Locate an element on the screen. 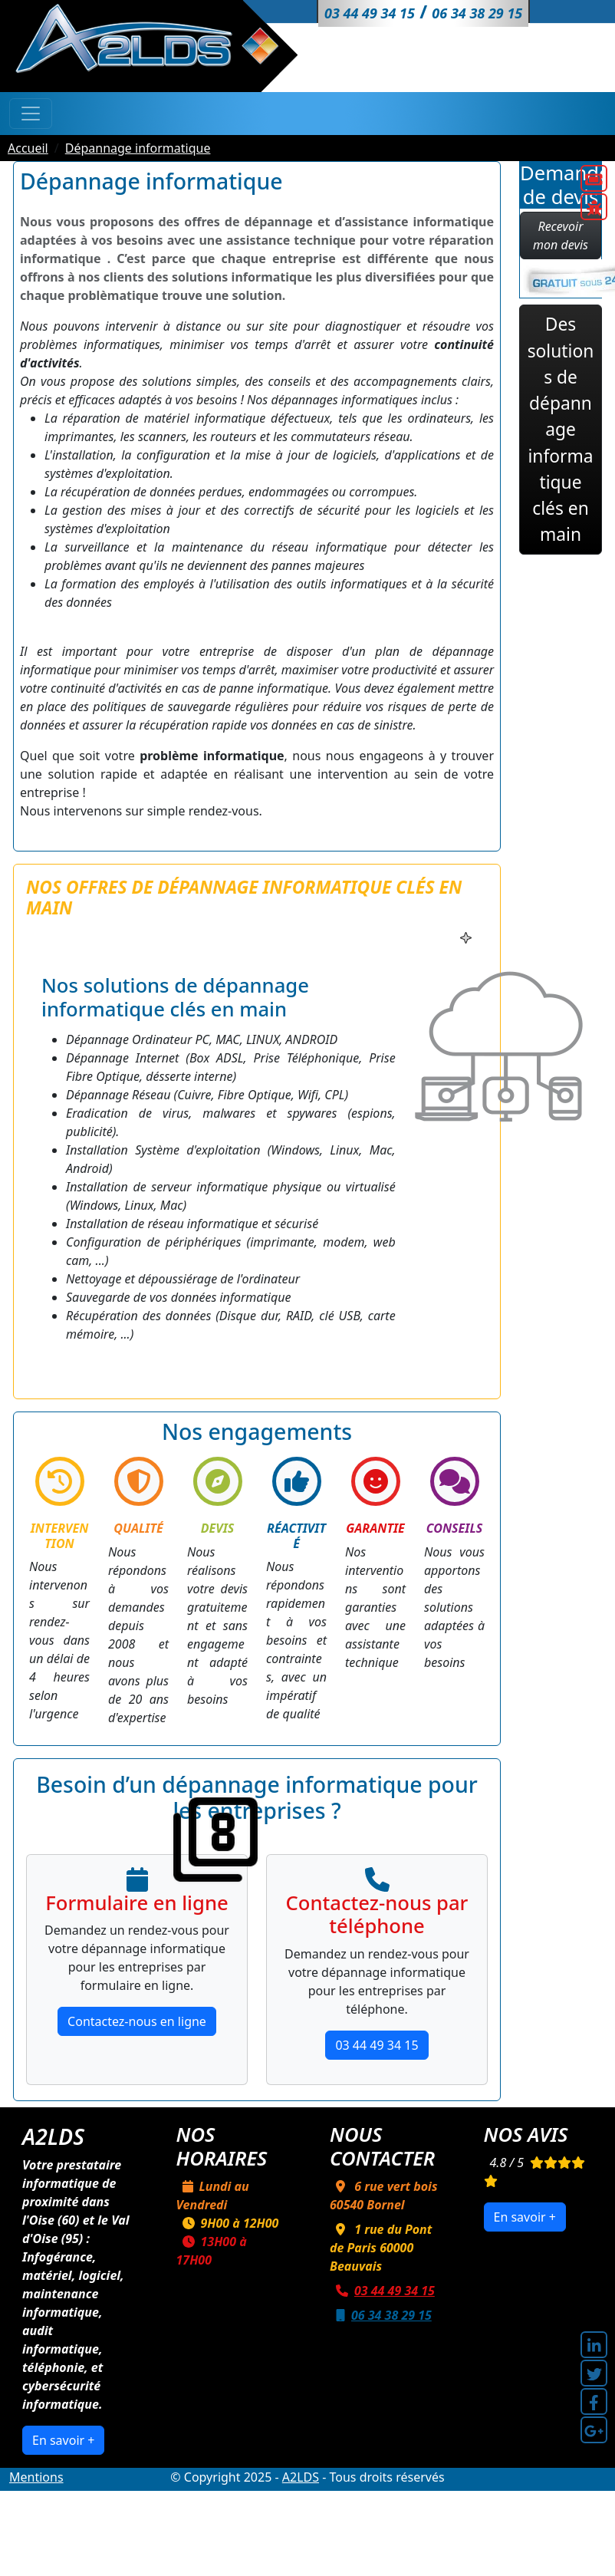  indicates a featured or highlighted item is located at coordinates (465, 937).